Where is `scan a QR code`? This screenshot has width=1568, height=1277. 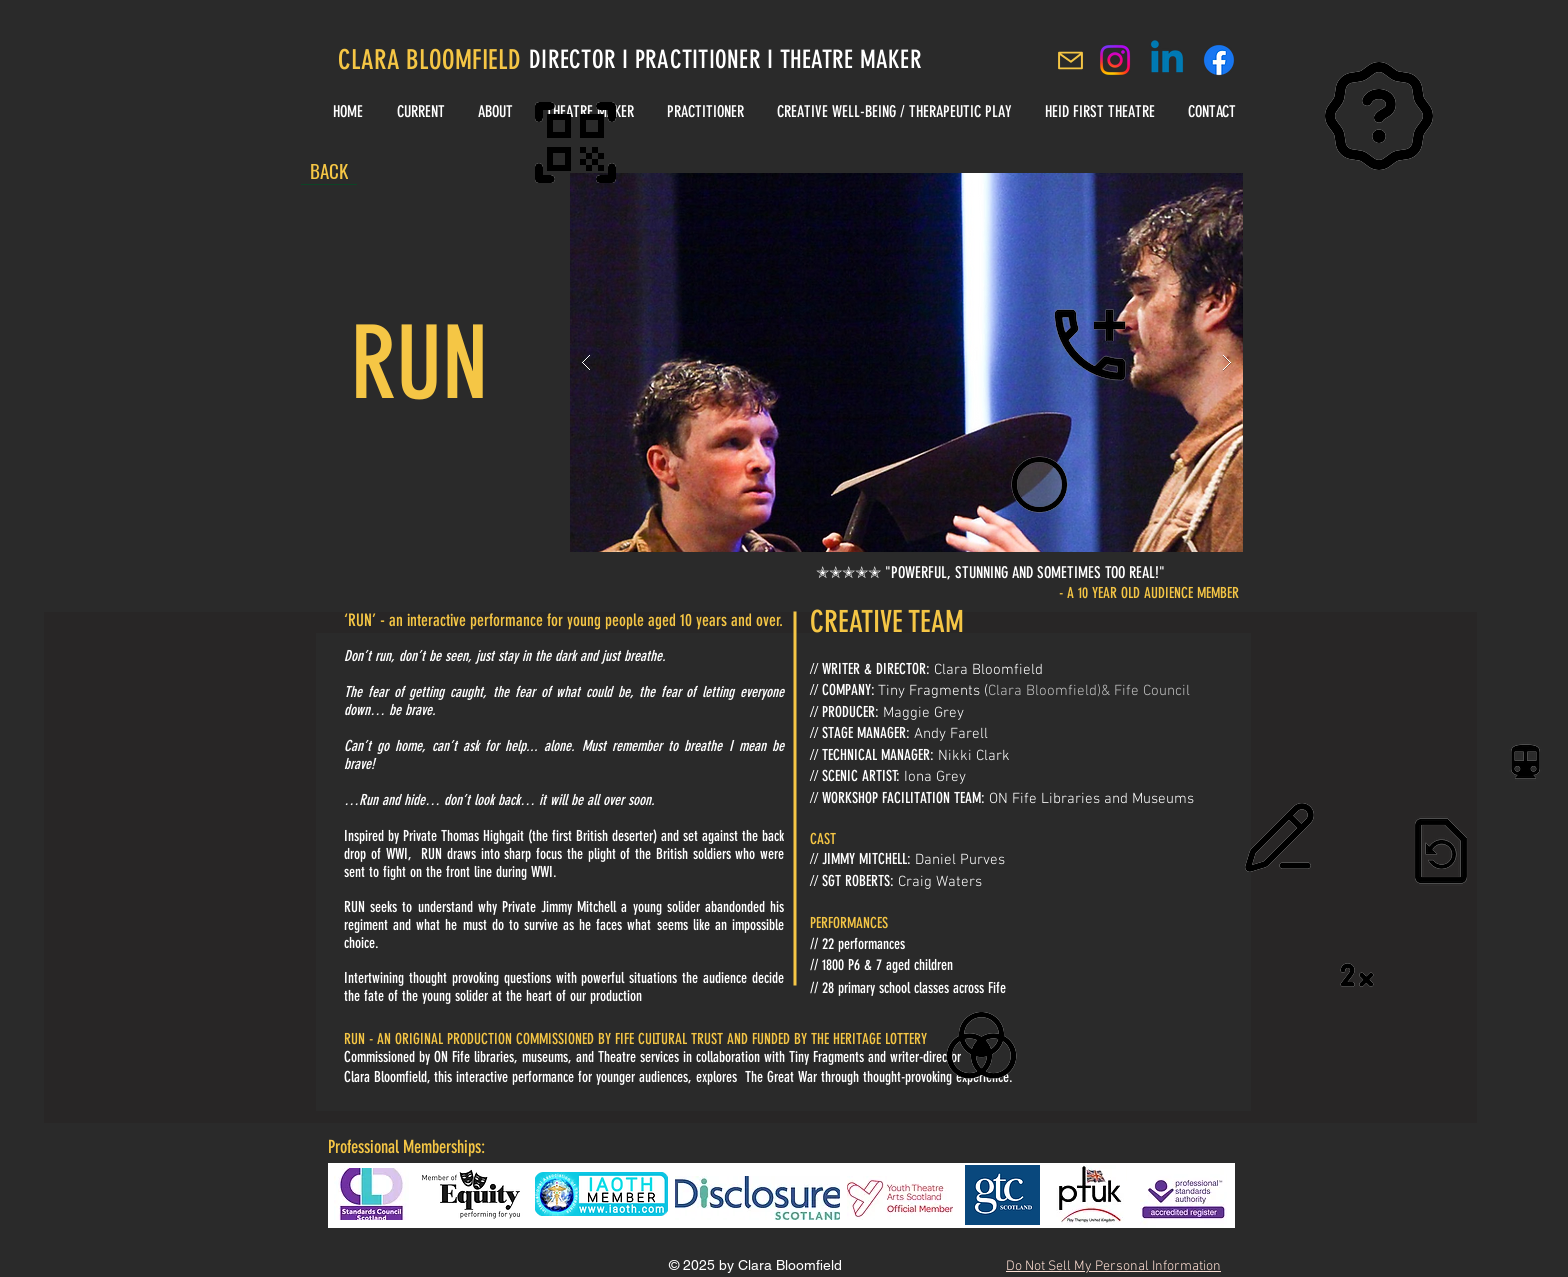
scan a QR code is located at coordinates (575, 142).